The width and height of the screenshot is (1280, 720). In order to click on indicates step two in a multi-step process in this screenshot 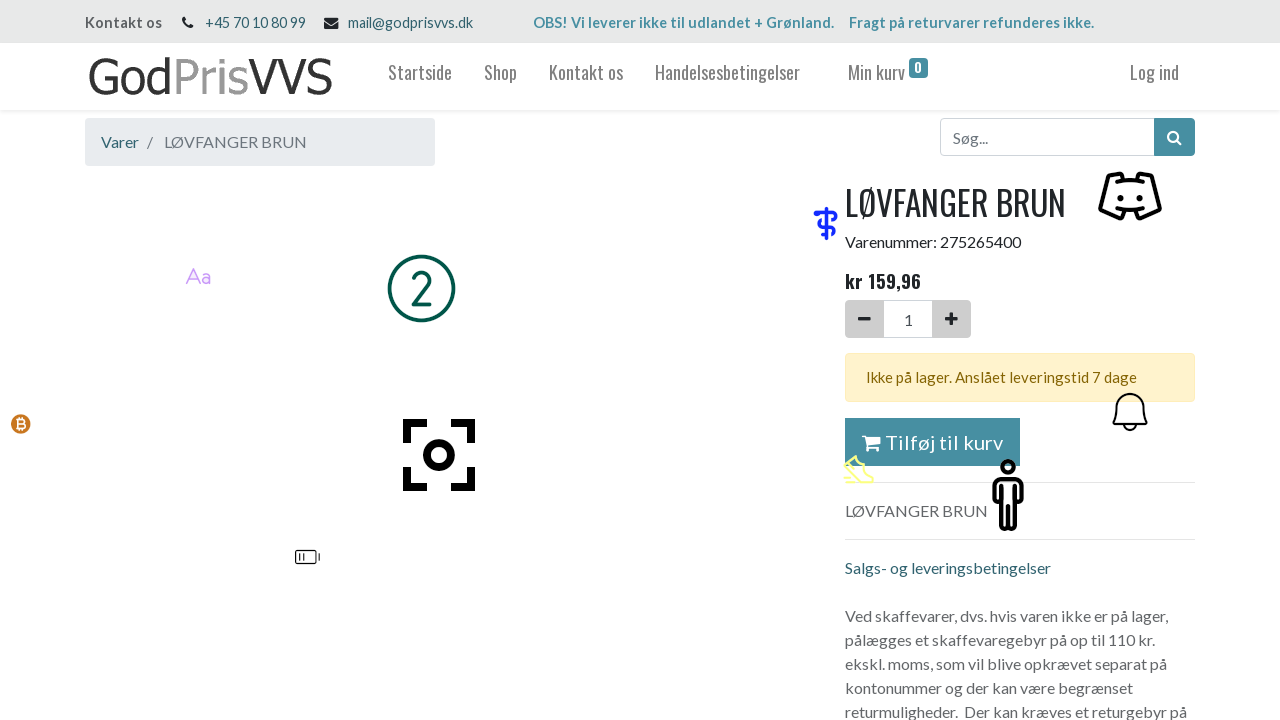, I will do `click(421, 288)`.